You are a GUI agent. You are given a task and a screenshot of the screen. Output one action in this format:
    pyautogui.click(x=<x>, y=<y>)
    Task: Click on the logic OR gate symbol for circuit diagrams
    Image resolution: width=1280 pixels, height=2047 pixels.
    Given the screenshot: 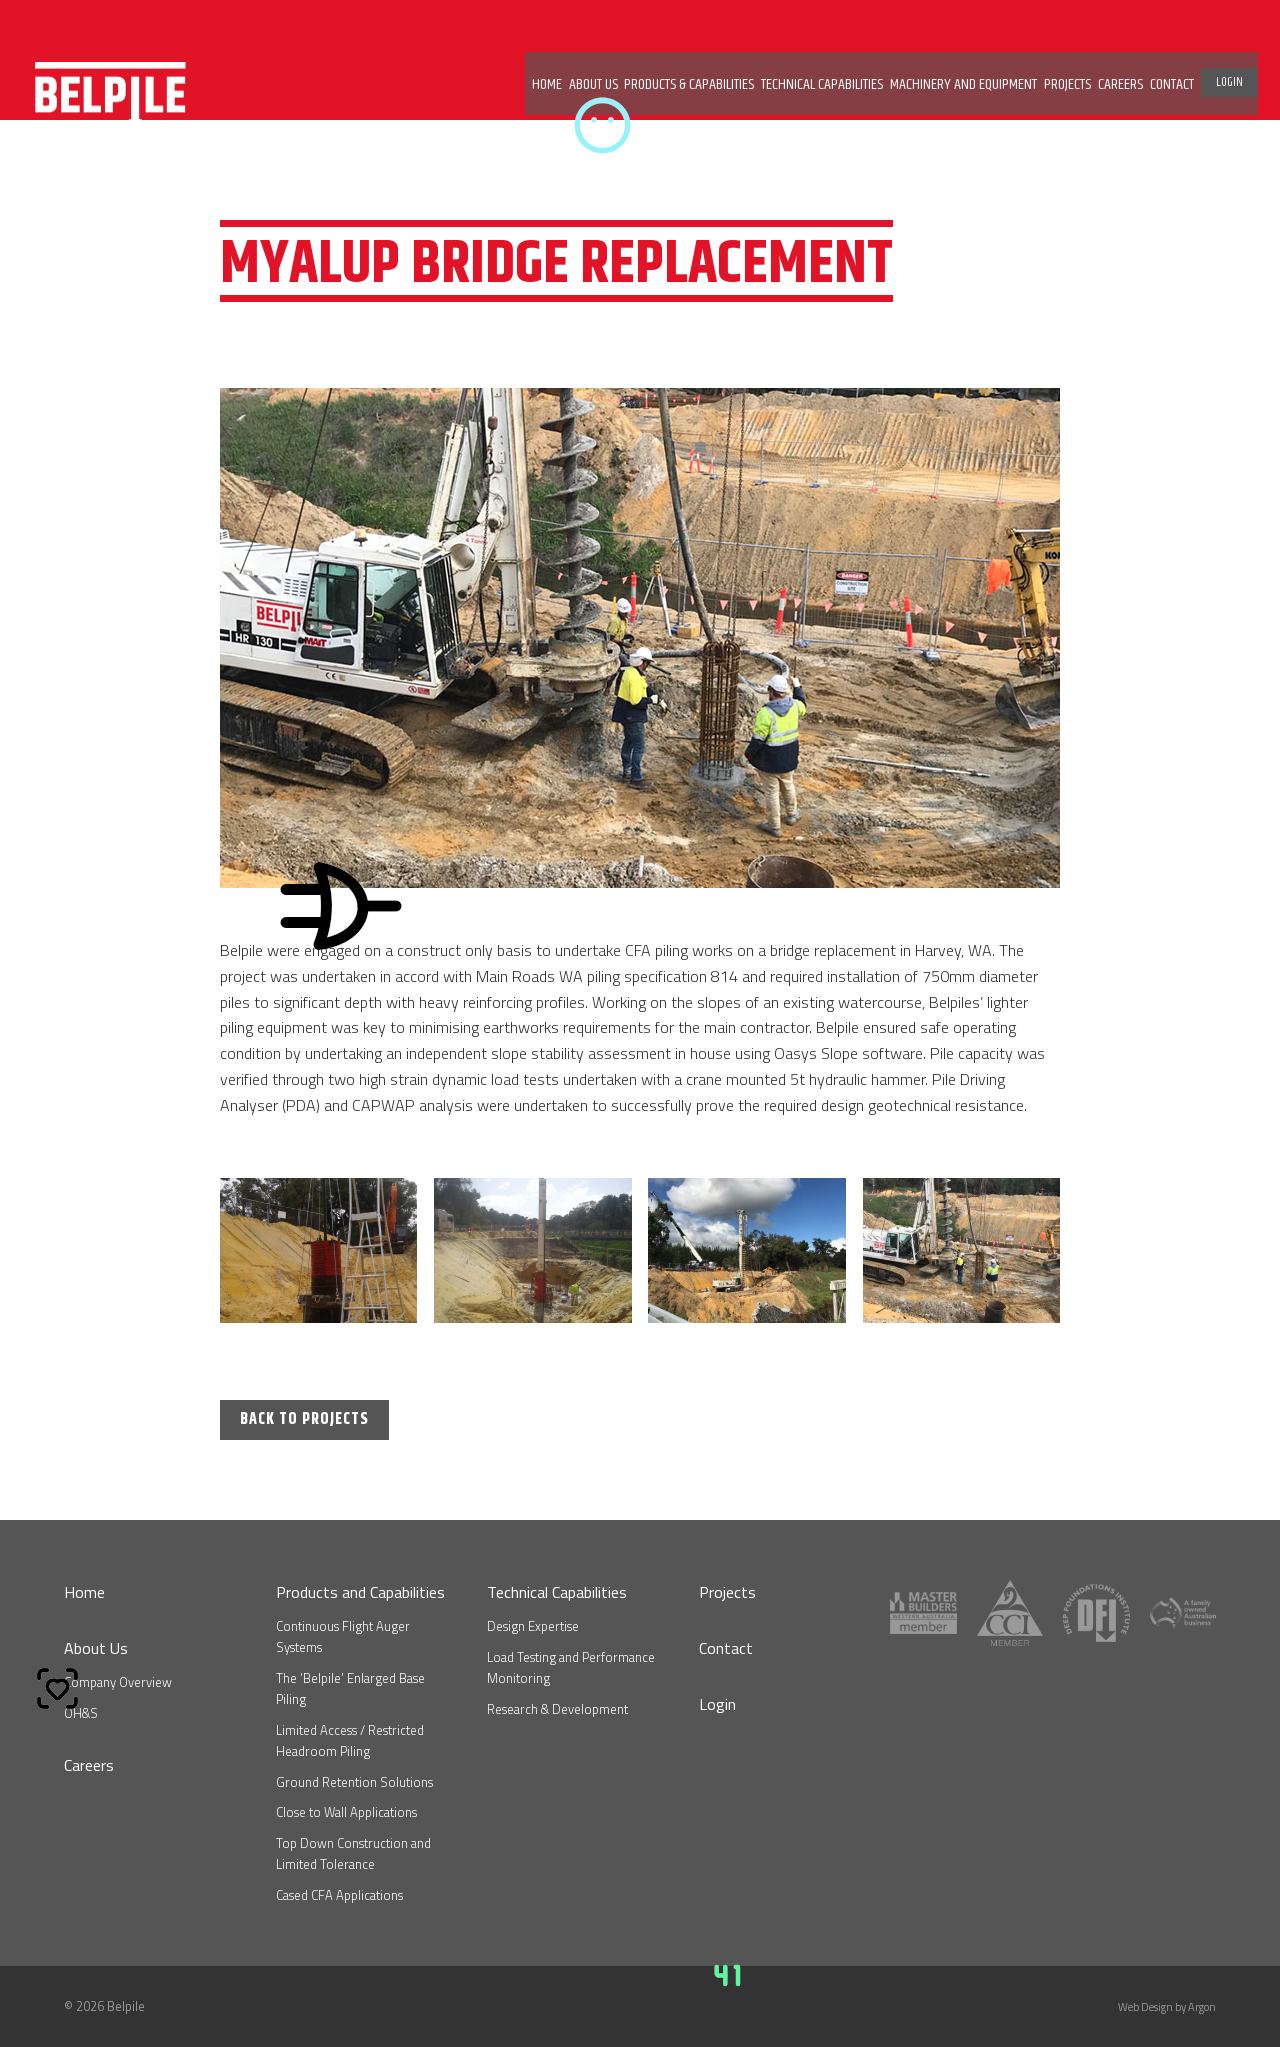 What is the action you would take?
    pyautogui.click(x=341, y=906)
    